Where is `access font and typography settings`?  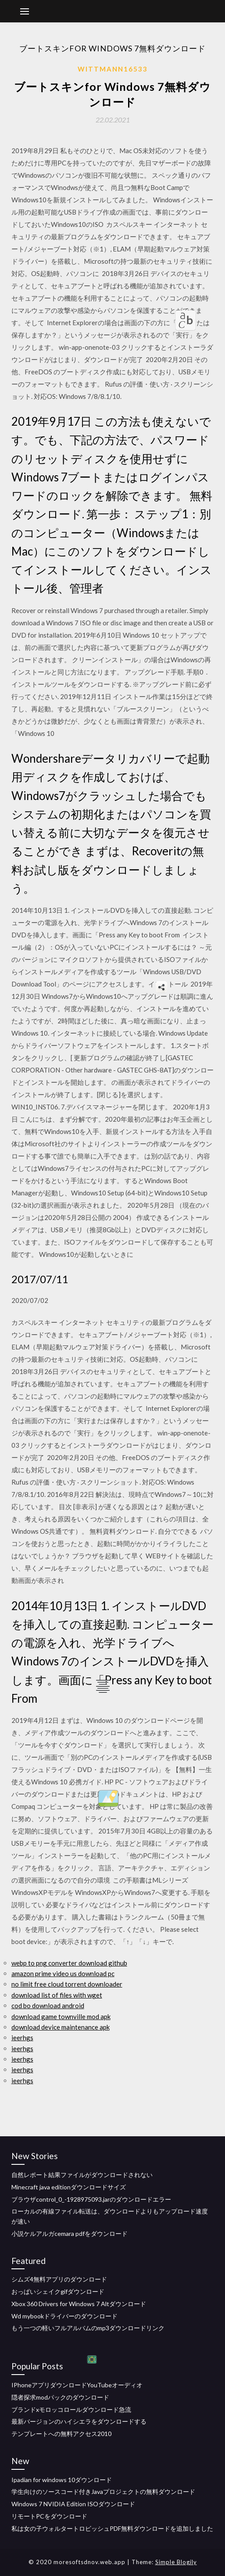
access font and typography settings is located at coordinates (186, 320).